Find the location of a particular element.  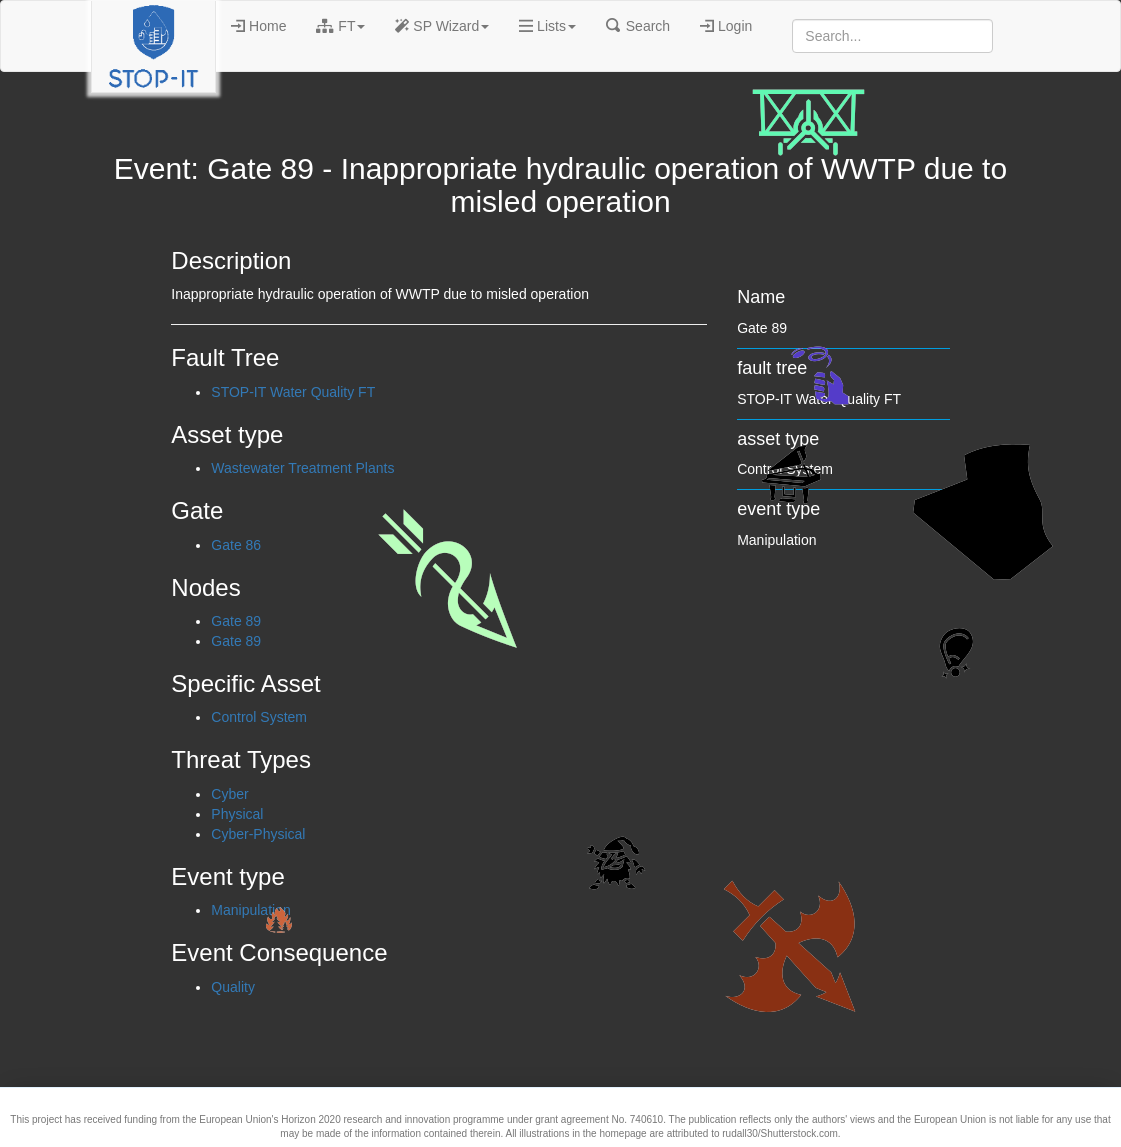

browse jewelry or accessories is located at coordinates (955, 653).